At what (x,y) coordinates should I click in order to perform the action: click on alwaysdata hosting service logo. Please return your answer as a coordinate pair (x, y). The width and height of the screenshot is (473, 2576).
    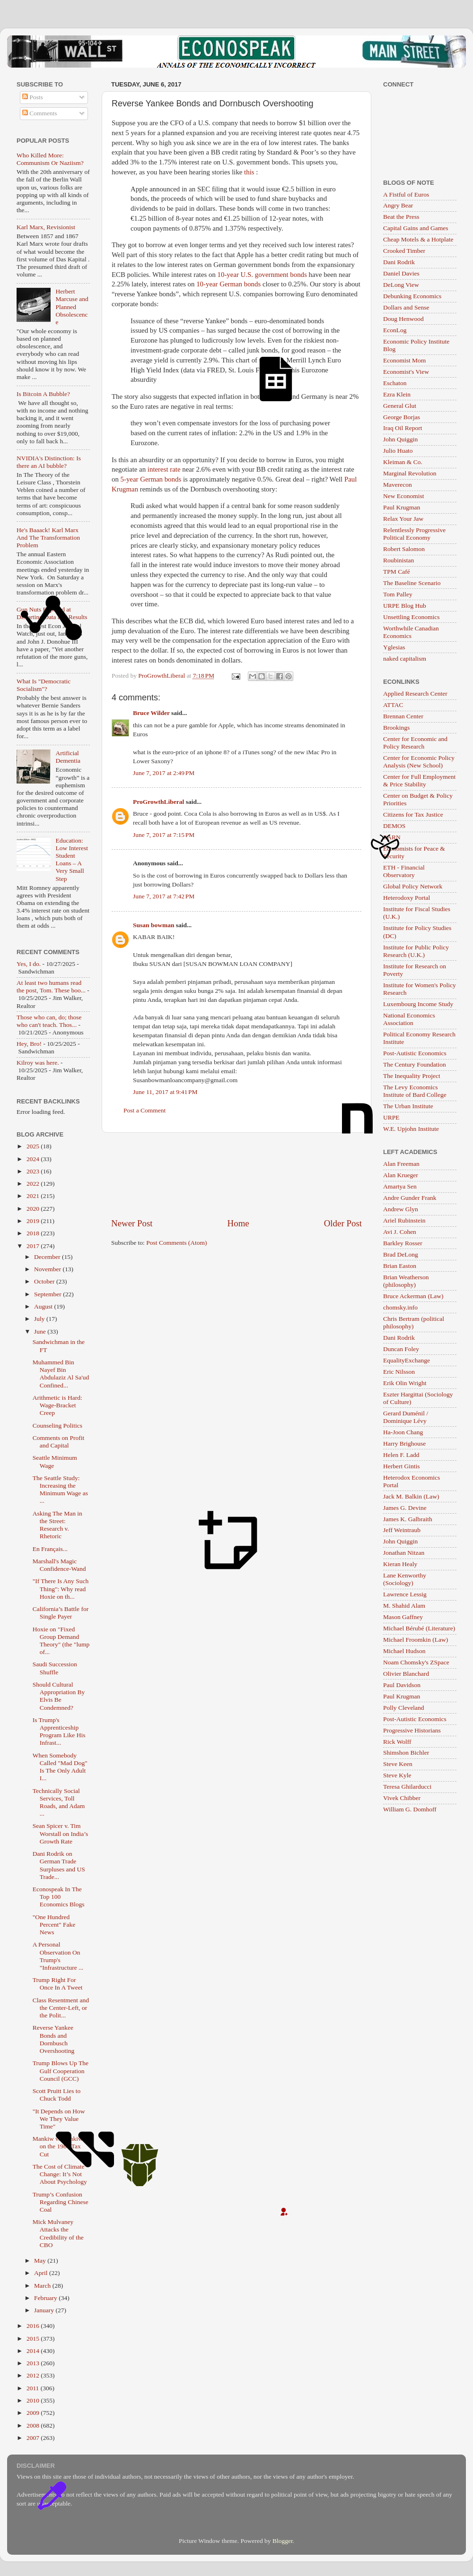
    Looking at the image, I should click on (51, 618).